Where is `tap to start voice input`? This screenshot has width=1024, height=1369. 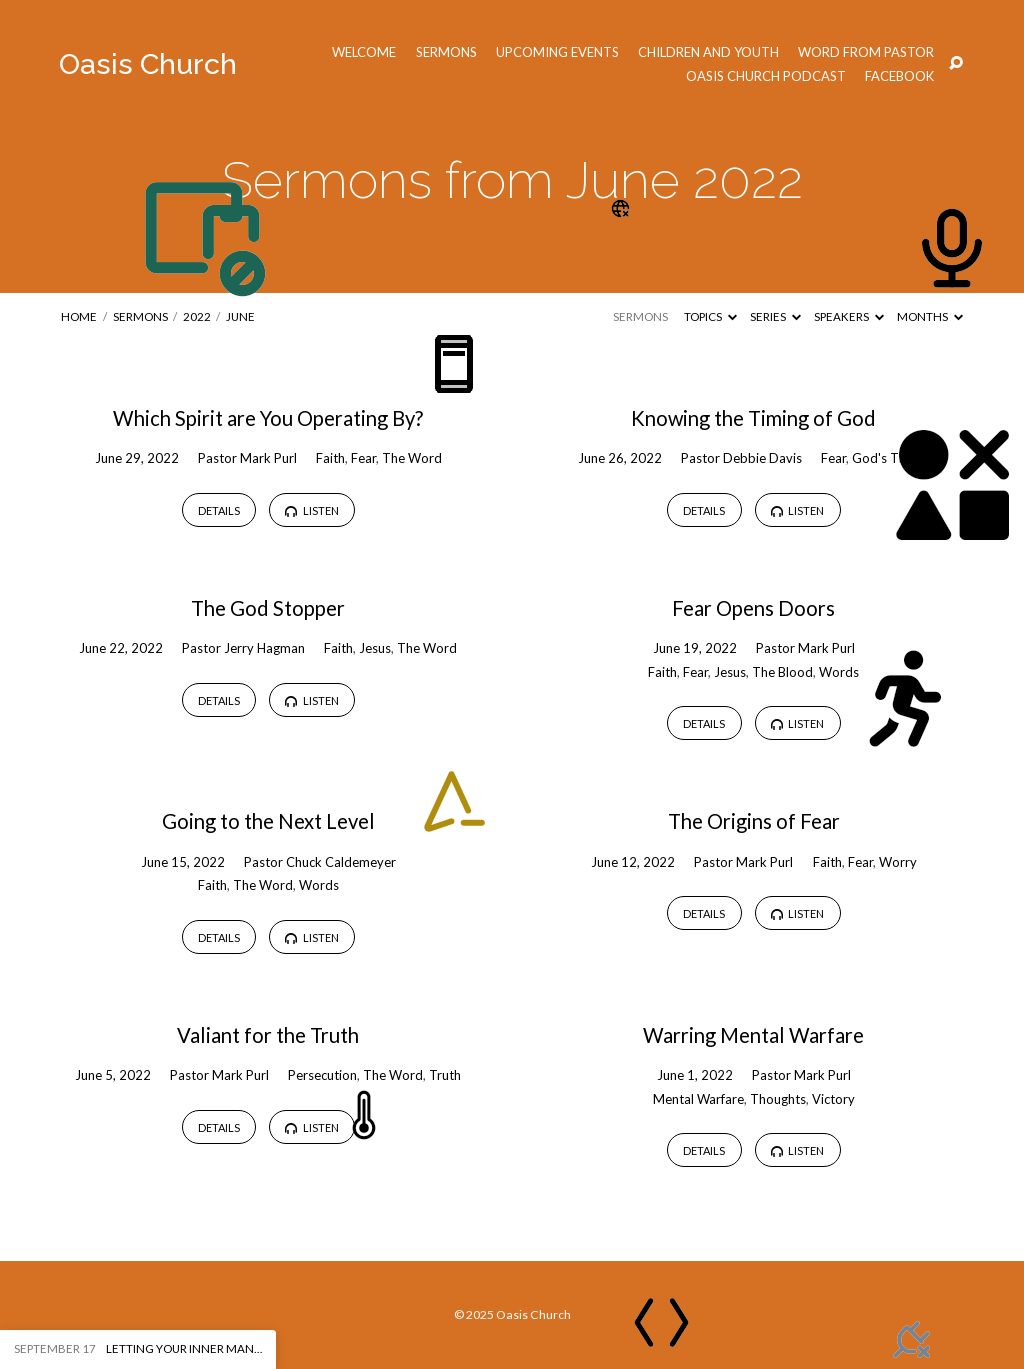
tap to start voice input is located at coordinates (952, 250).